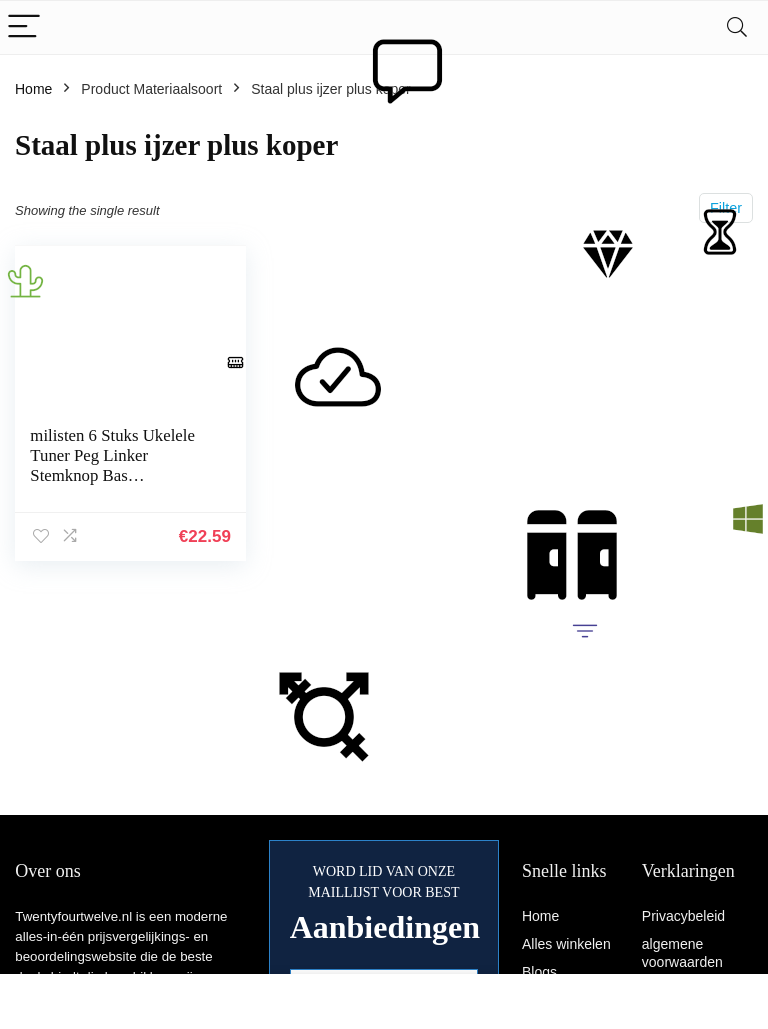 This screenshot has width=768, height=1029. I want to click on indicates premium or VIP membership status, so click(608, 254).